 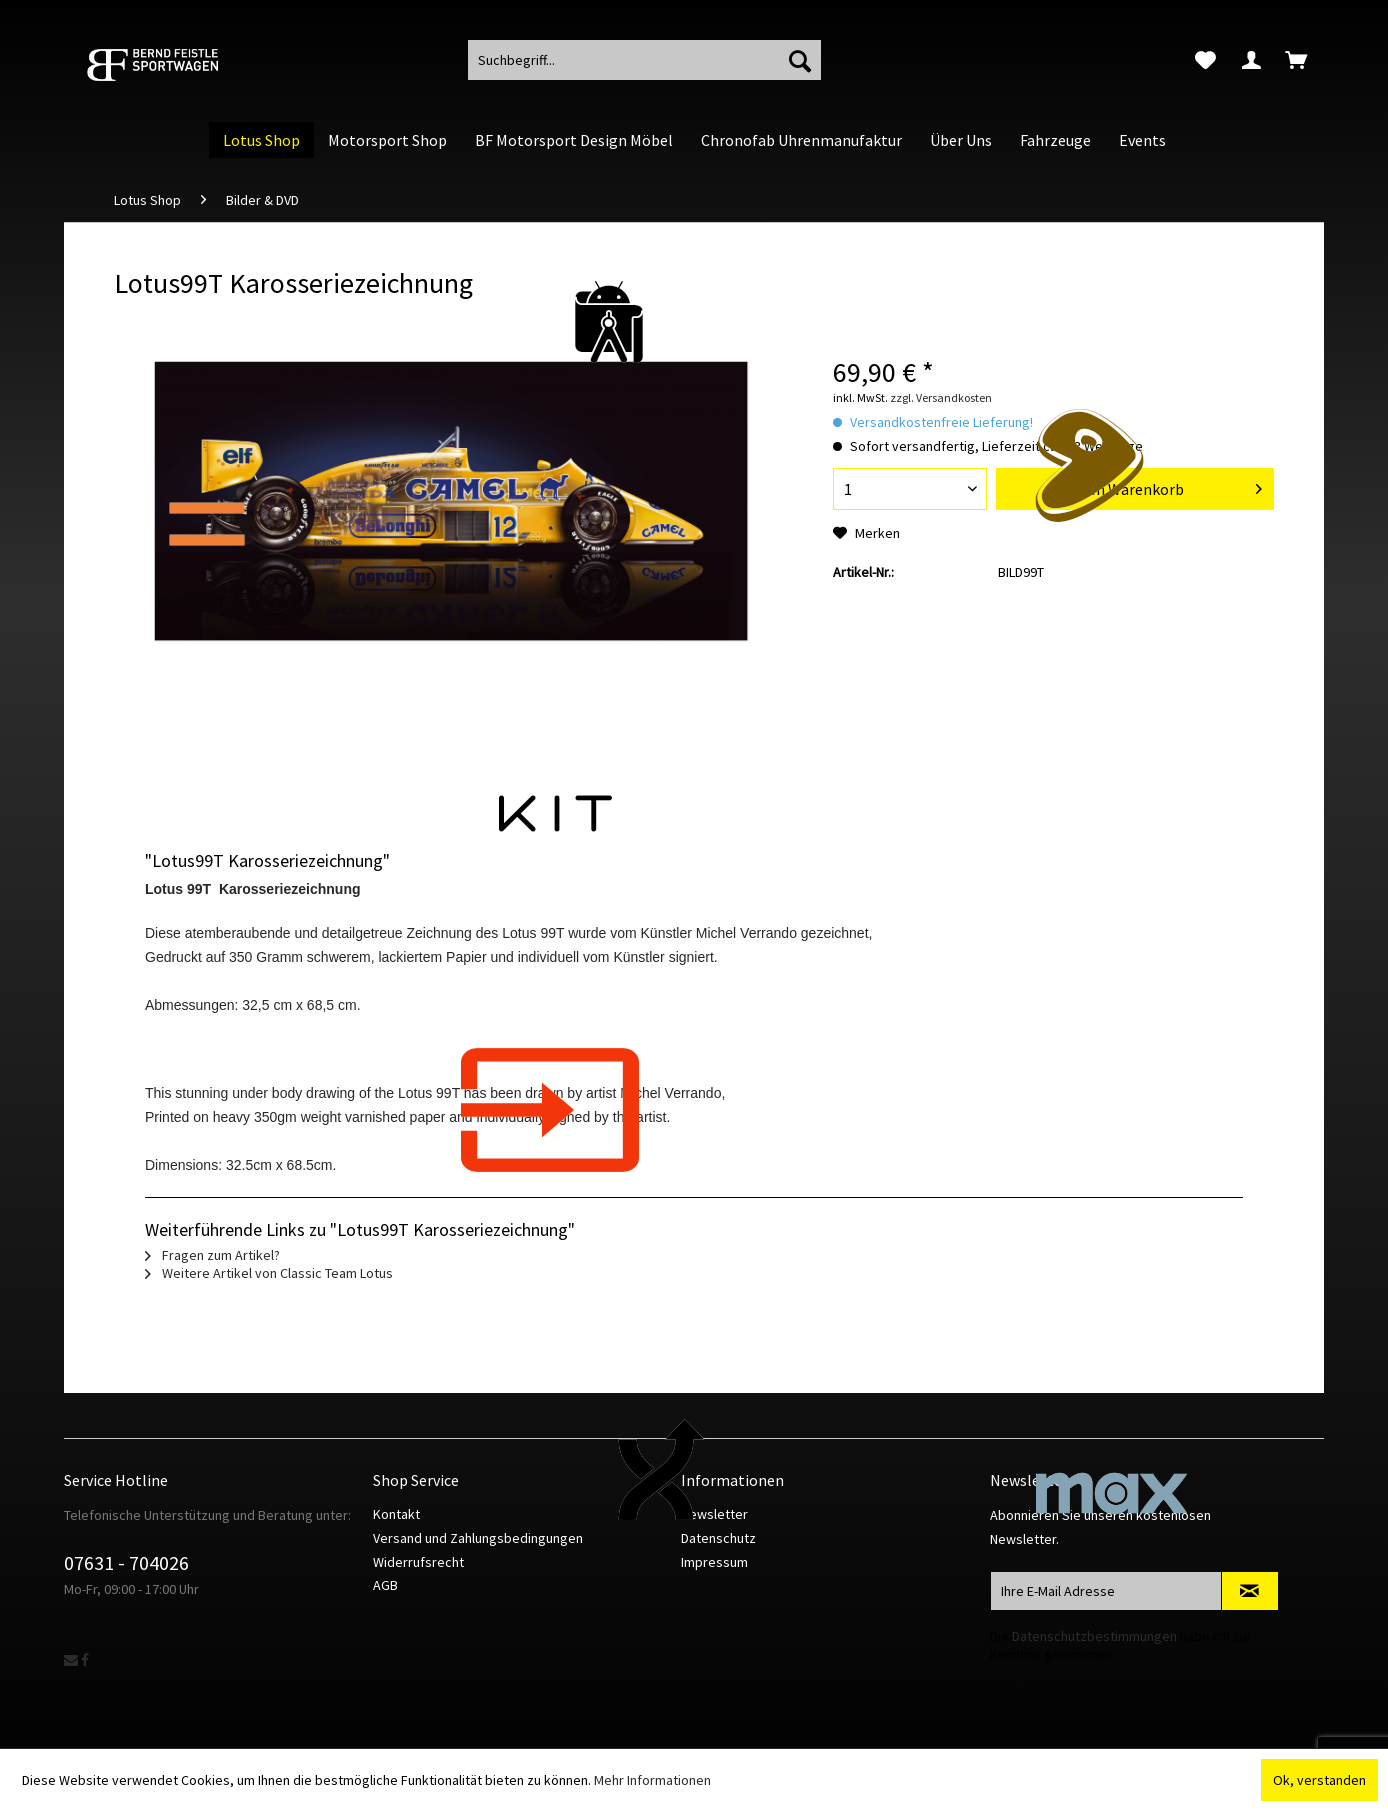 I want to click on open the Max streaming app, so click(x=1111, y=1493).